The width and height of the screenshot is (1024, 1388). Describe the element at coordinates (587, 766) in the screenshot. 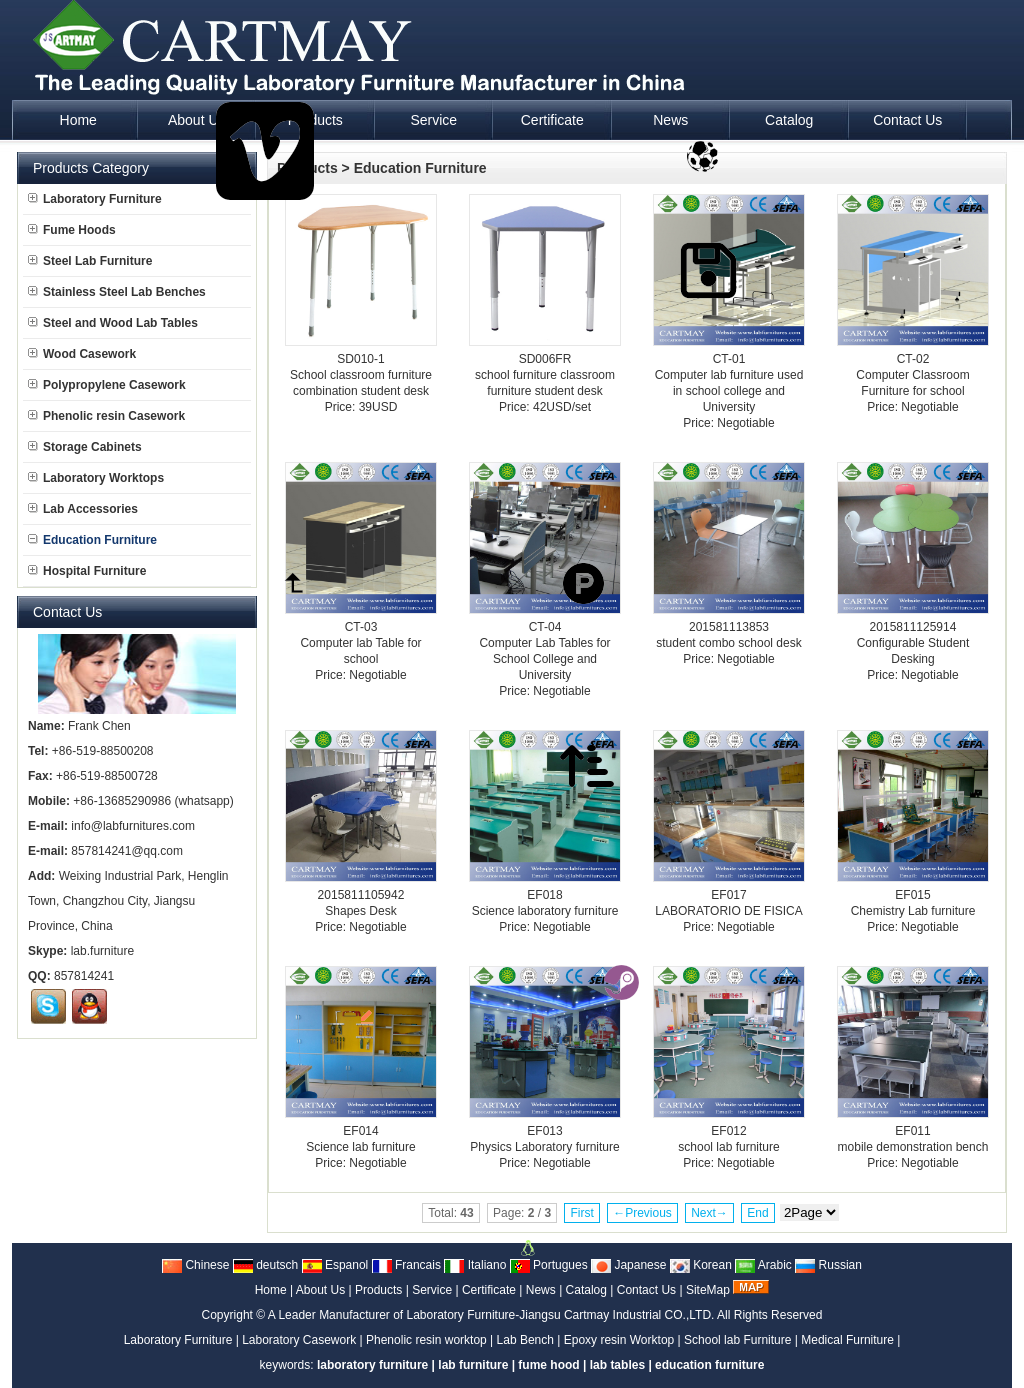

I see `sort items from smallest to largest` at that location.